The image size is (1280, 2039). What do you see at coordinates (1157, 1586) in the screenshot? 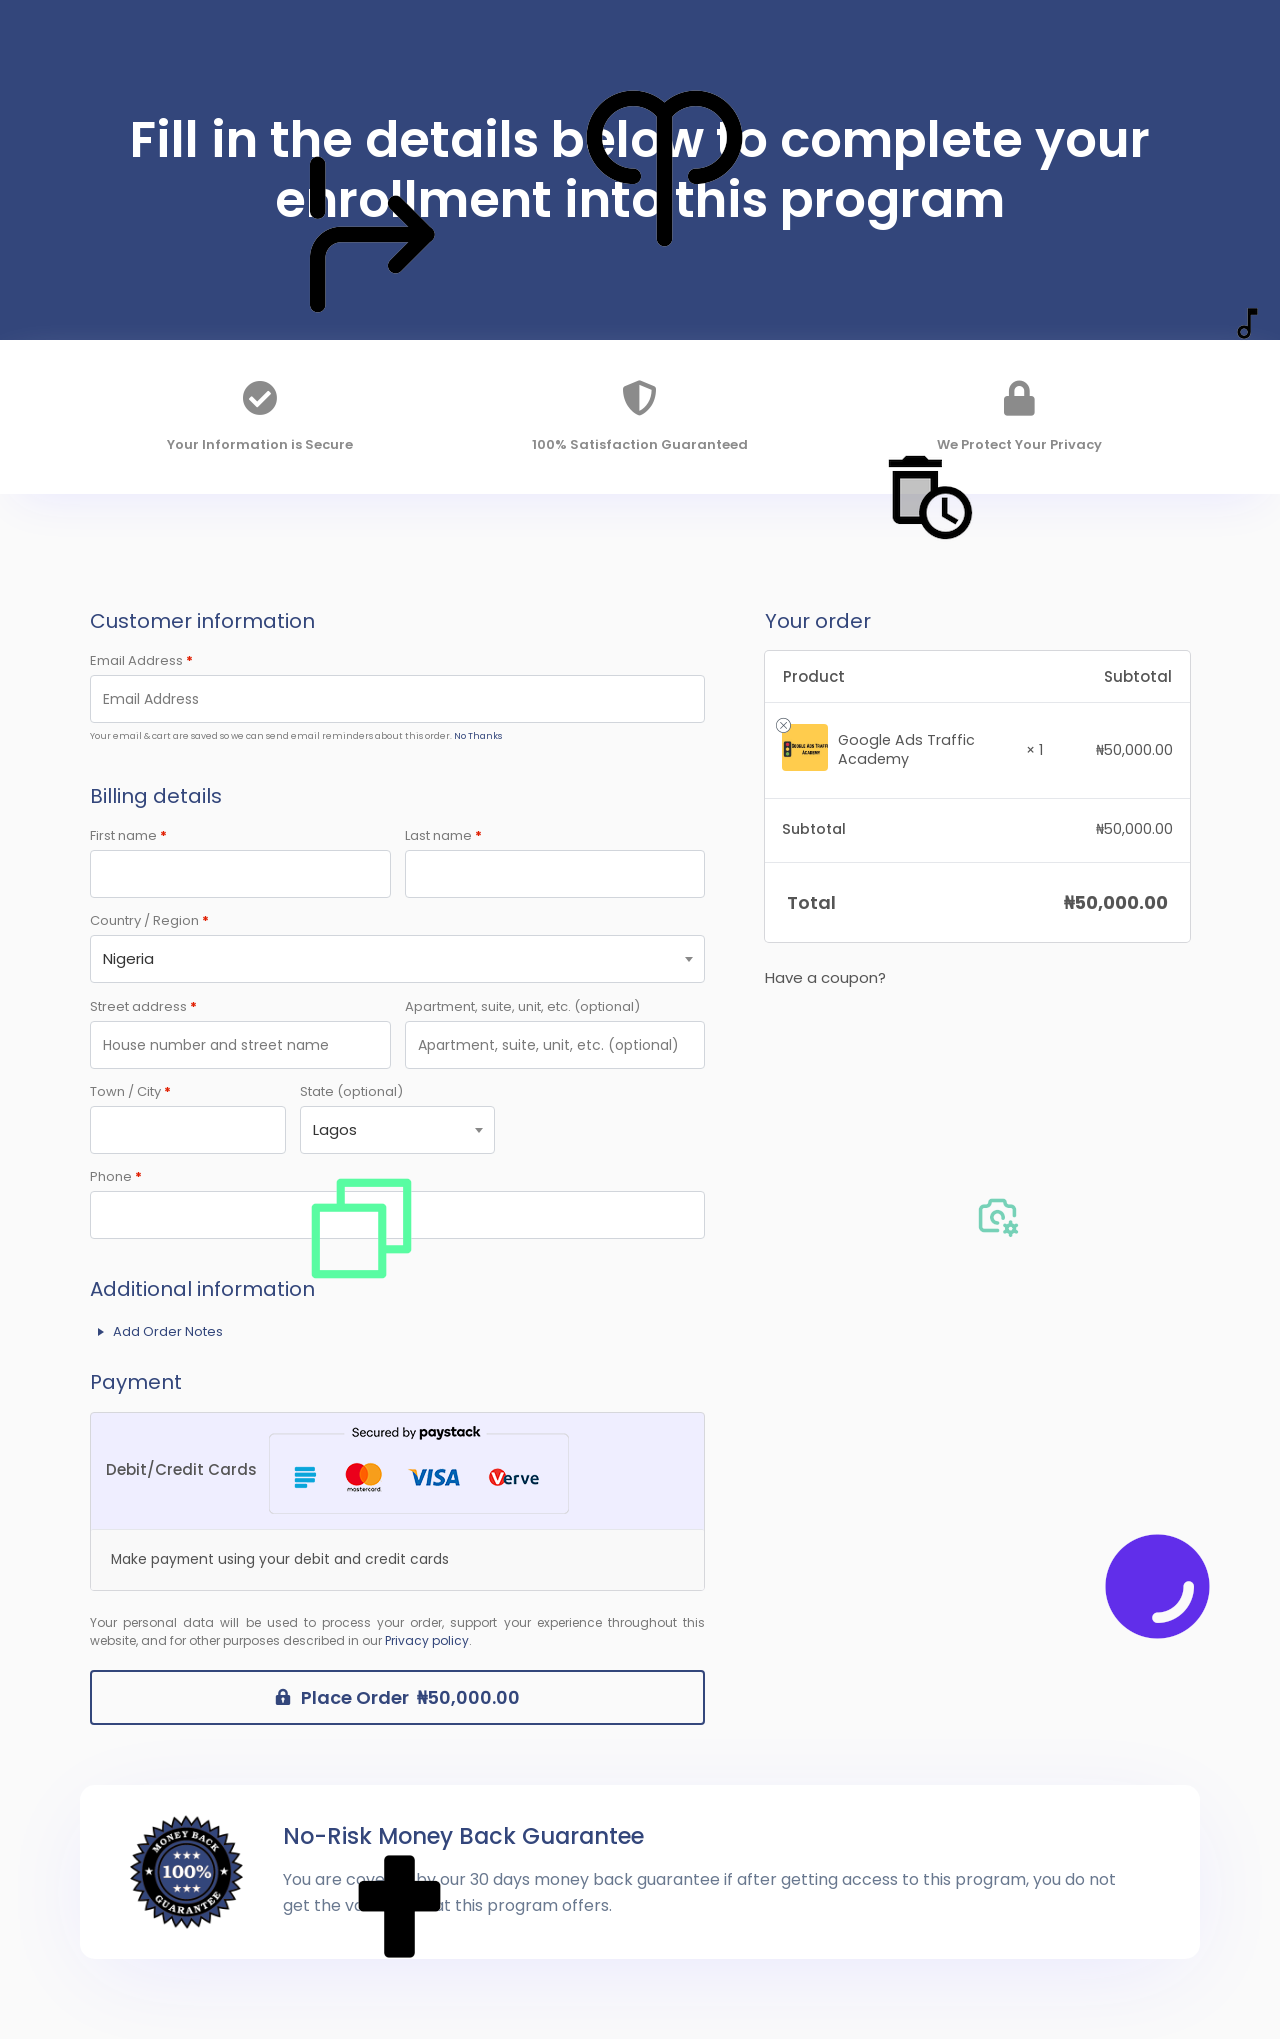
I see `apply inner shadow effect to bottom-right corner` at bounding box center [1157, 1586].